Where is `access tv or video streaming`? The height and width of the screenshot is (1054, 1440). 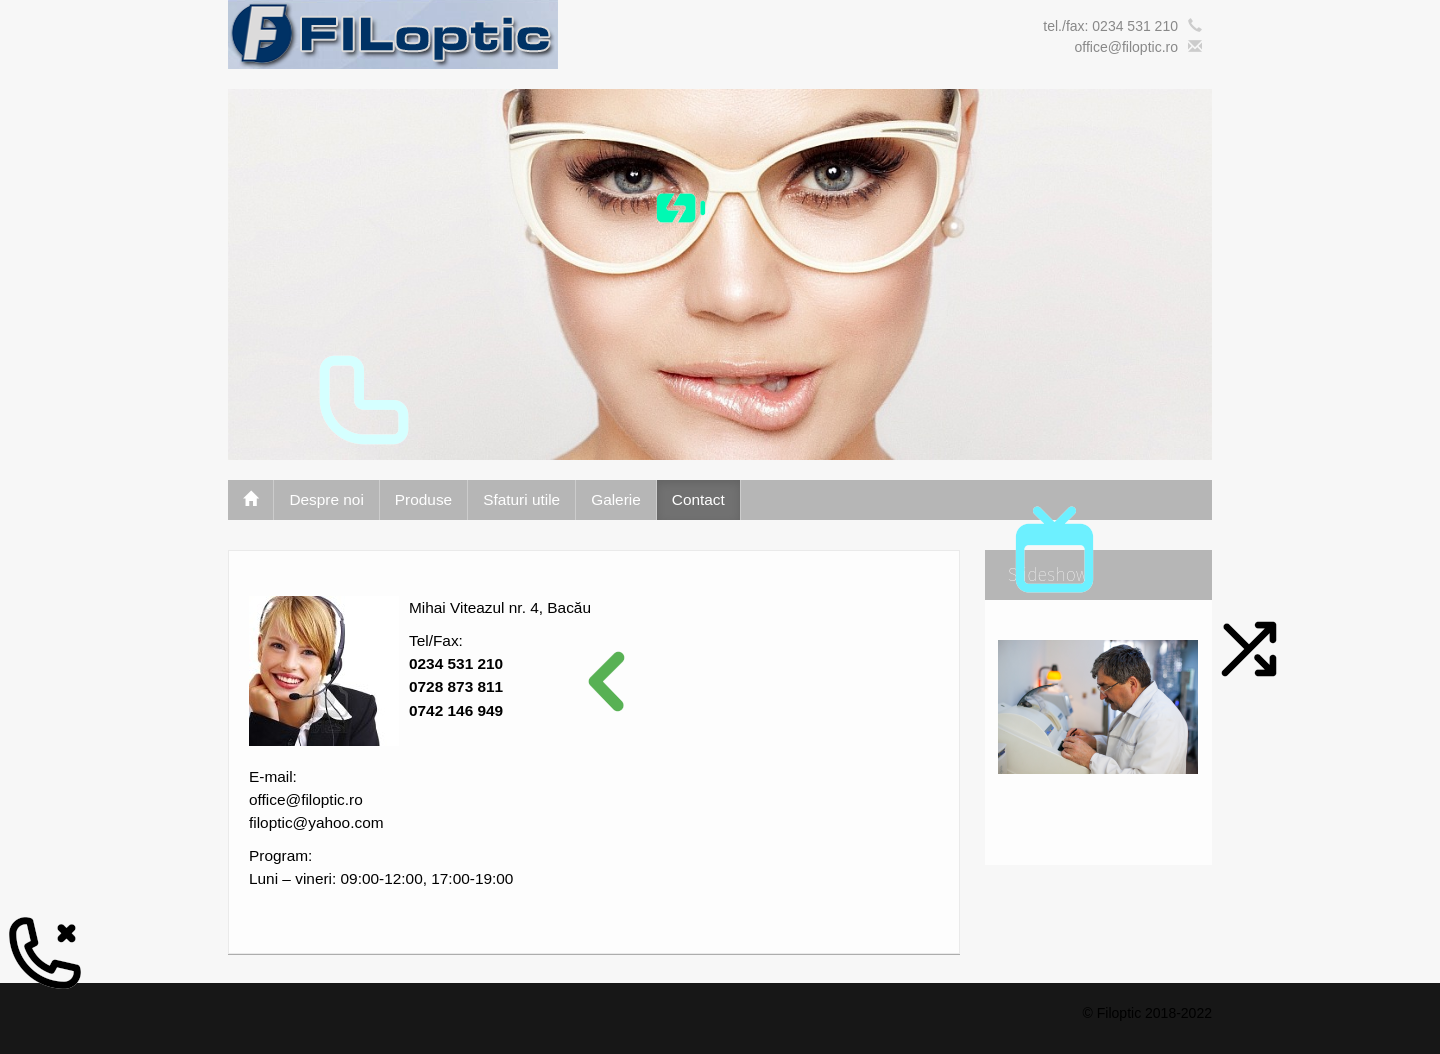 access tv or video streaming is located at coordinates (1054, 549).